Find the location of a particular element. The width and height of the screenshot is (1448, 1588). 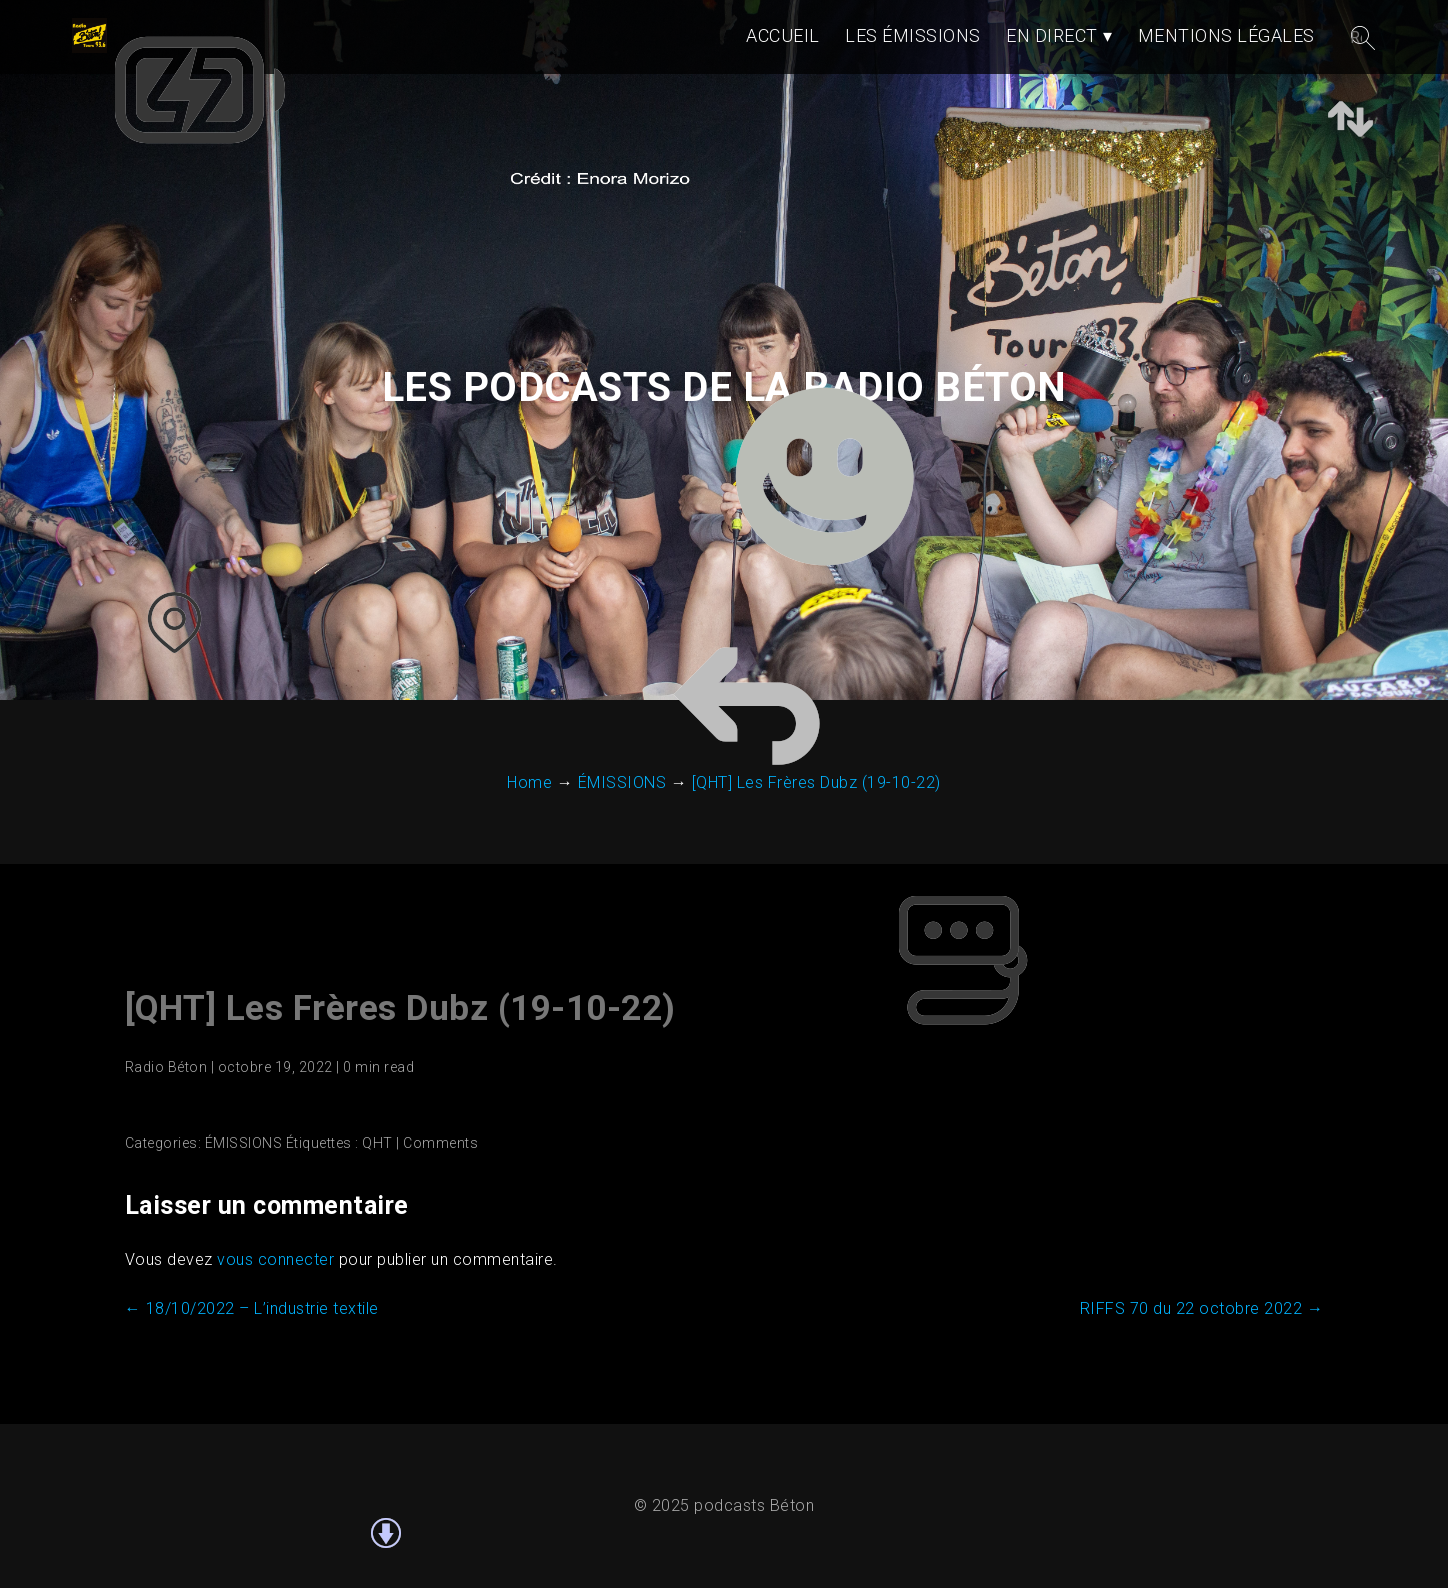

sync or refresh email inbox is located at coordinates (1350, 120).